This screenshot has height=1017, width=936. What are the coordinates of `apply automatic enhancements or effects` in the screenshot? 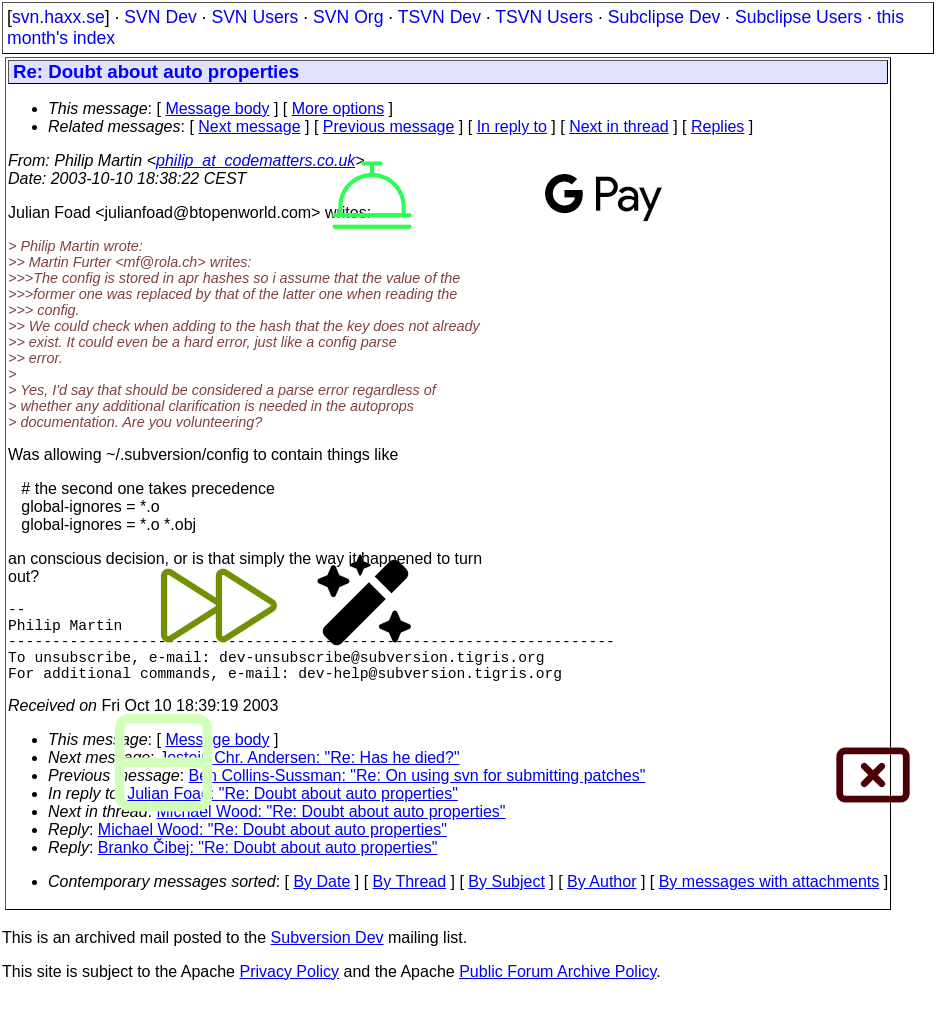 It's located at (365, 602).